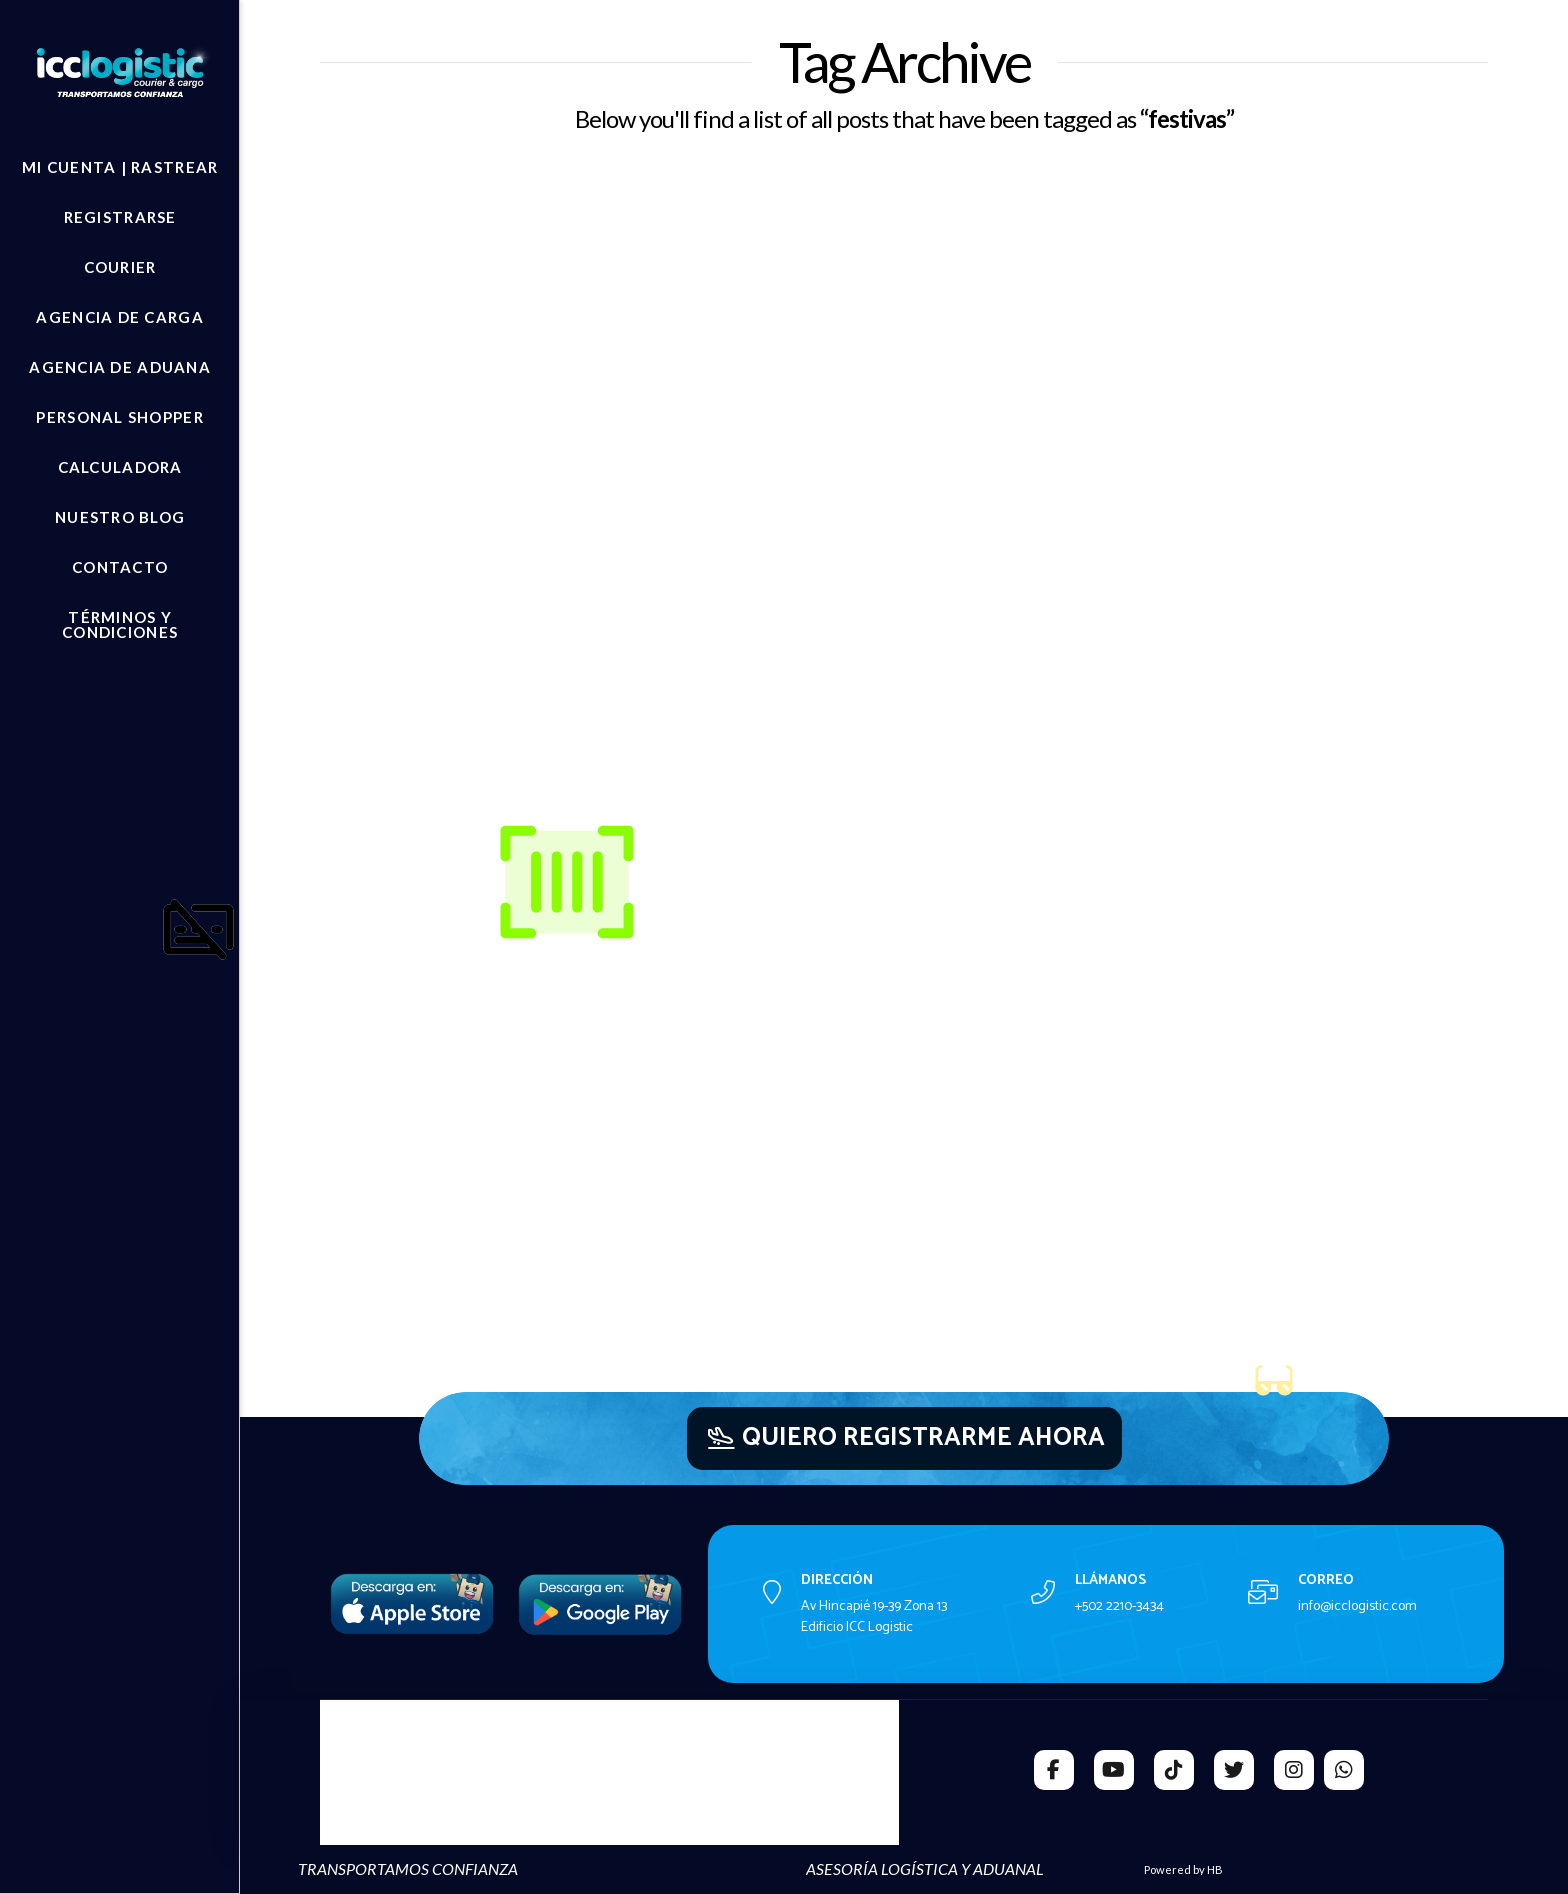  Describe the element at coordinates (198, 929) in the screenshot. I see `disable subtitles or closed captions` at that location.